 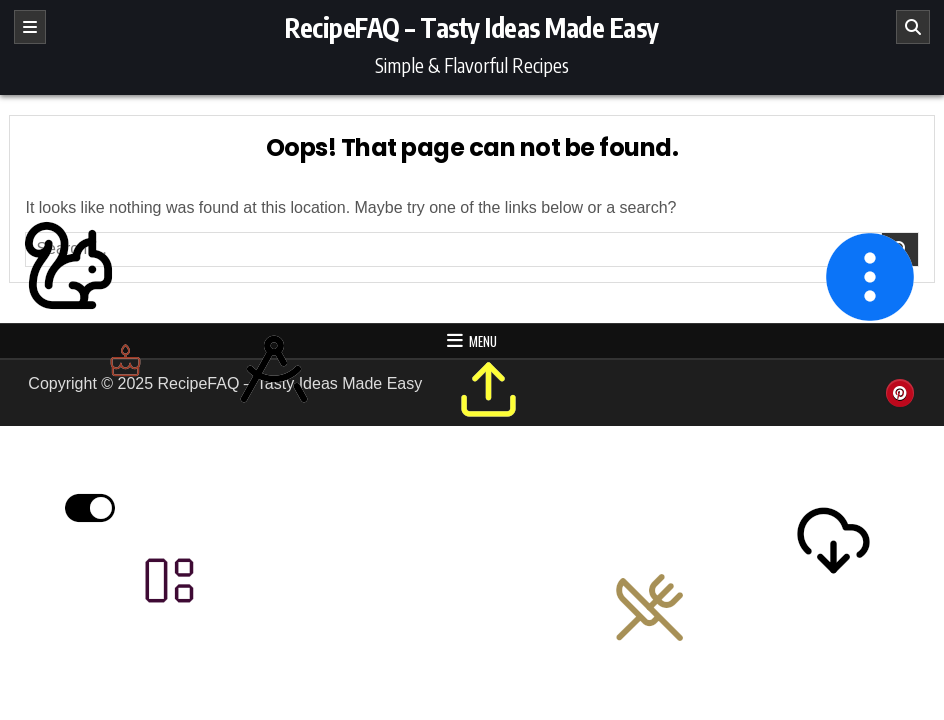 I want to click on download file from cloud storage, so click(x=833, y=540).